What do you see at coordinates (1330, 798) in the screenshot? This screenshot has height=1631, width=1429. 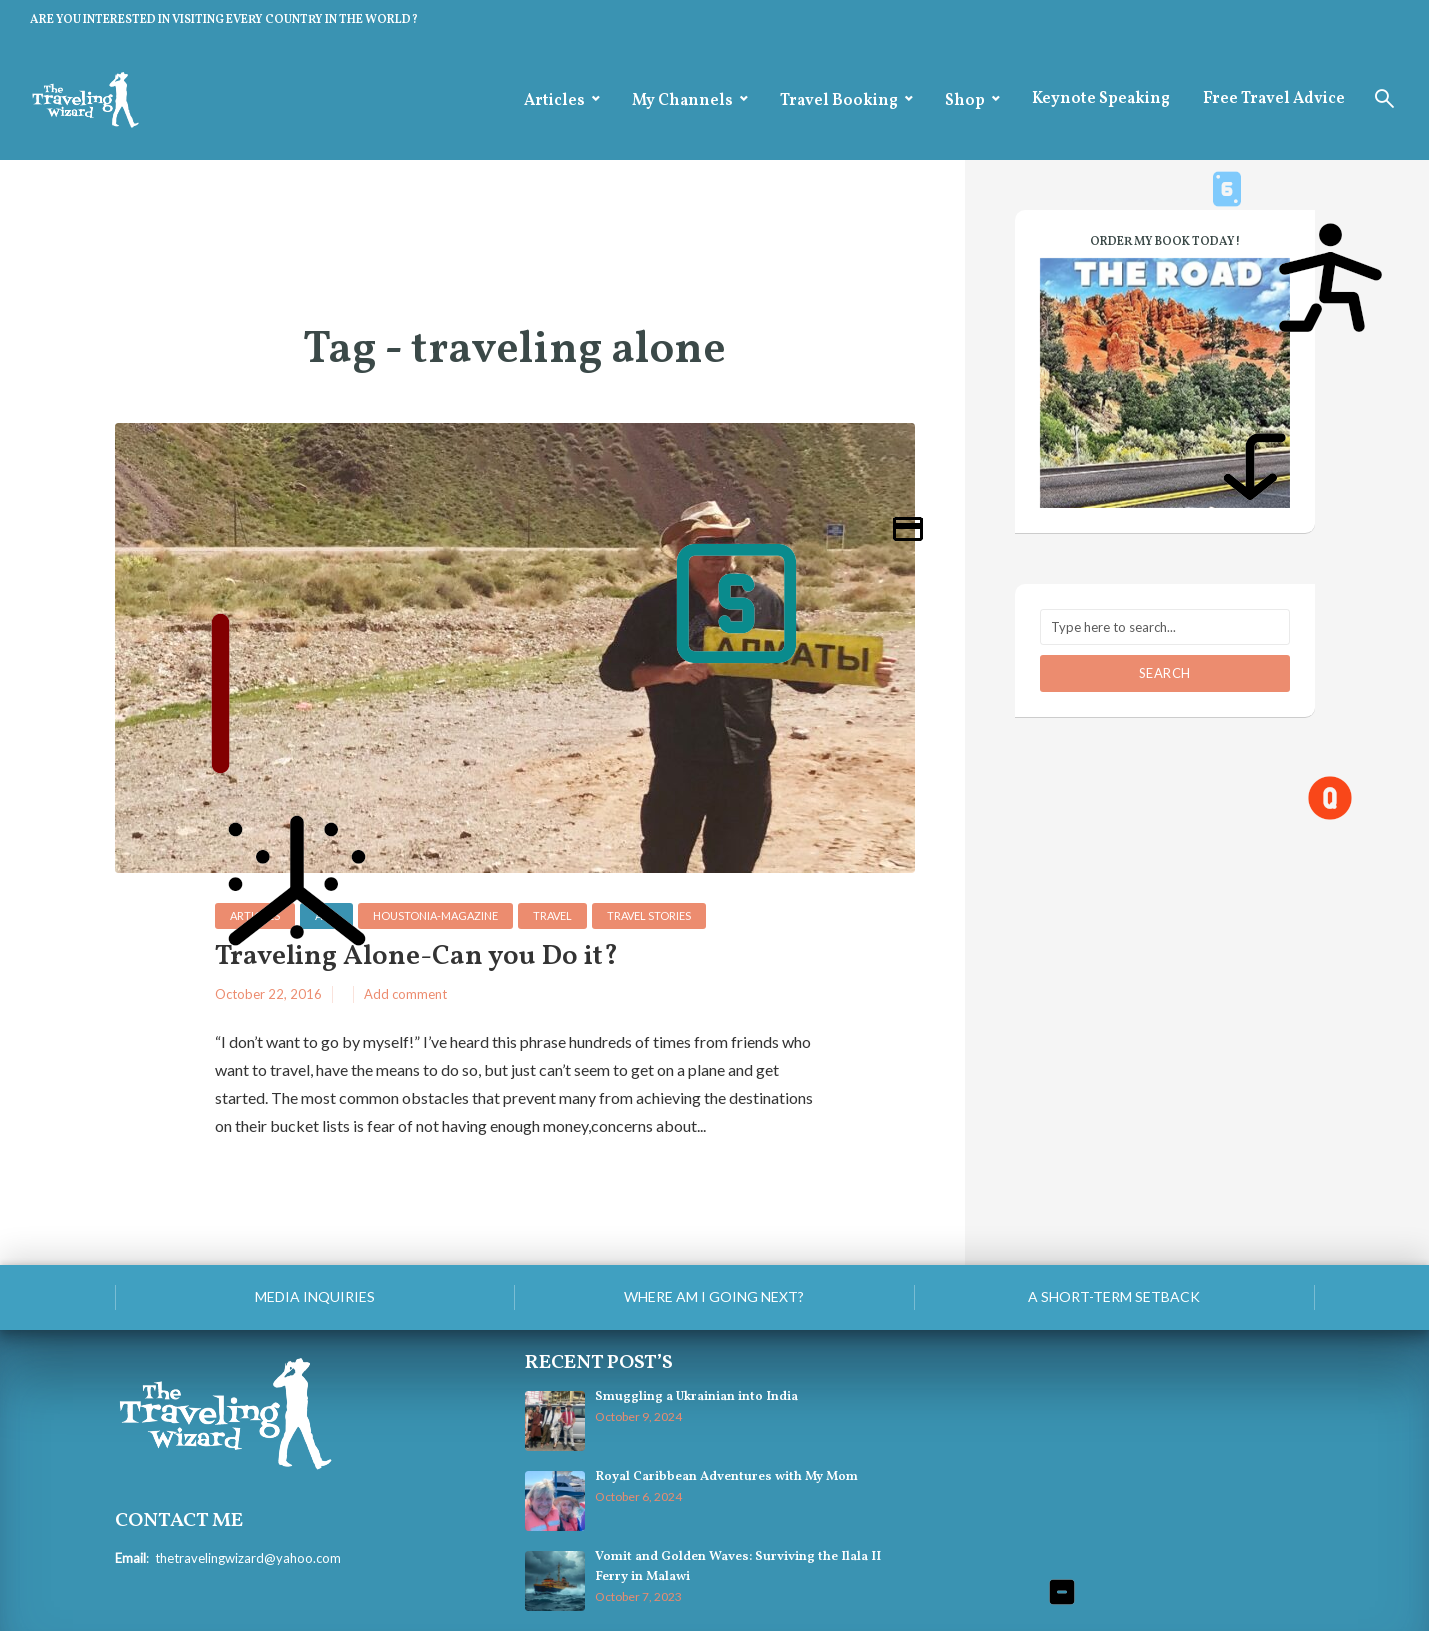 I see `indicates a "Q" category or label` at bounding box center [1330, 798].